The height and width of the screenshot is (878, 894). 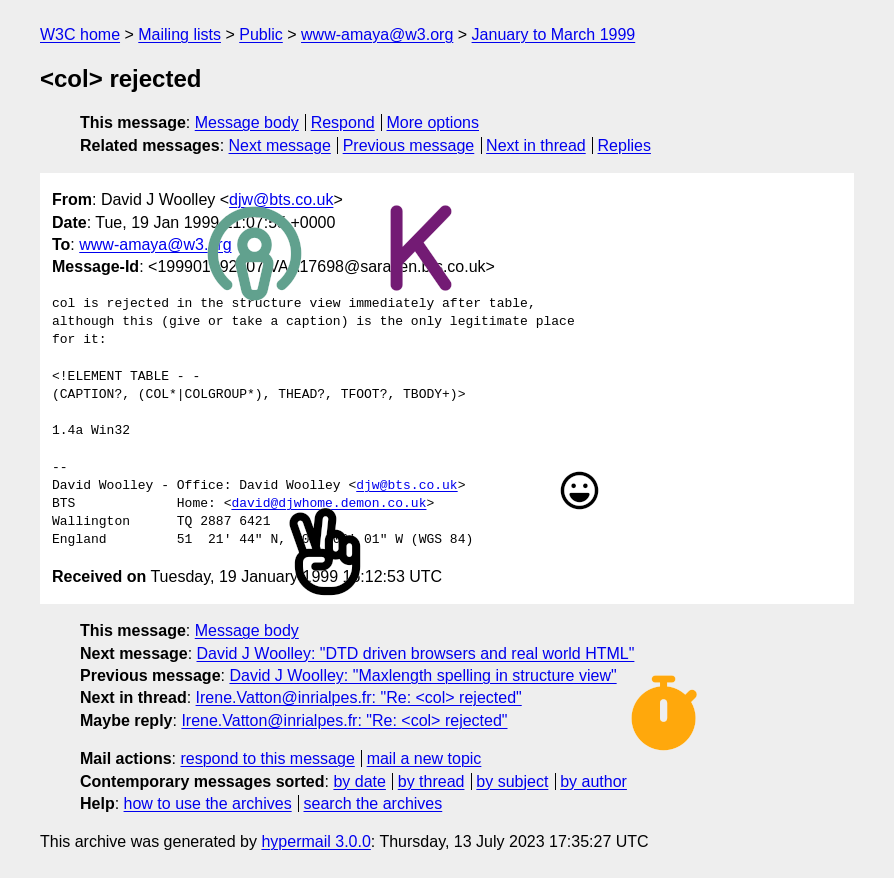 I want to click on represents the letter K as a keyboard shortcut indicator, so click(x=421, y=248).